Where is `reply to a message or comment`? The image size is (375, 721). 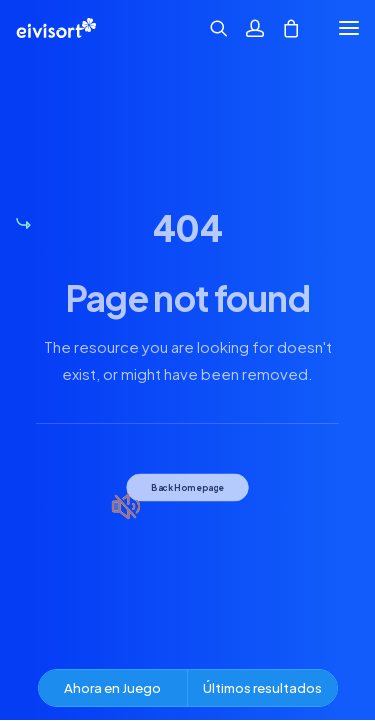 reply to a message or comment is located at coordinates (23, 223).